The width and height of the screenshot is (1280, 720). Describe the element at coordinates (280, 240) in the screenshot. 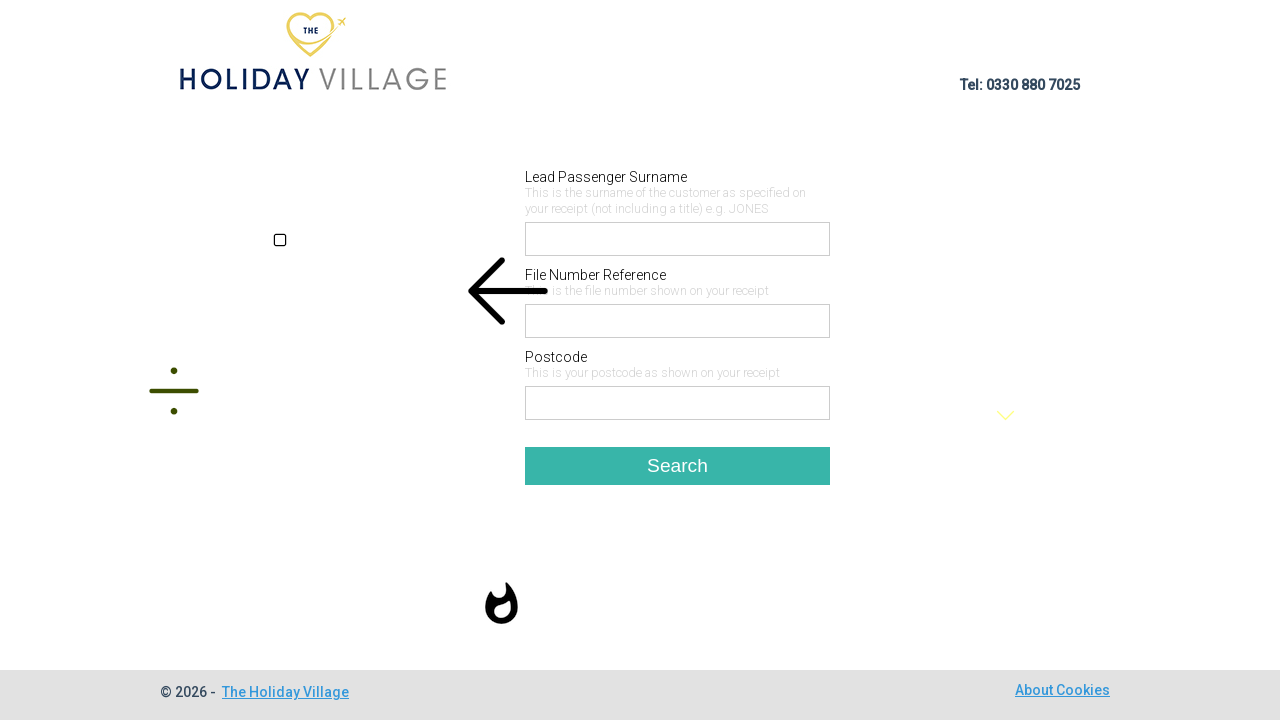

I see `stop media playback` at that location.